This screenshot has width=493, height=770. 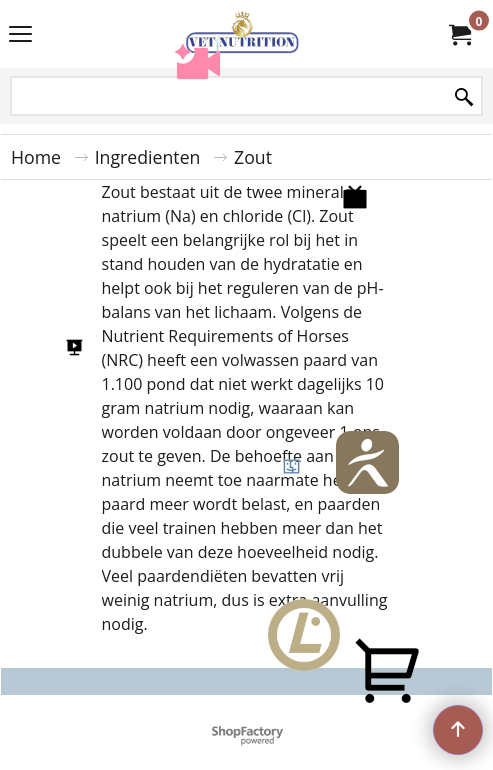 I want to click on view your shopping cart, so click(x=389, y=669).